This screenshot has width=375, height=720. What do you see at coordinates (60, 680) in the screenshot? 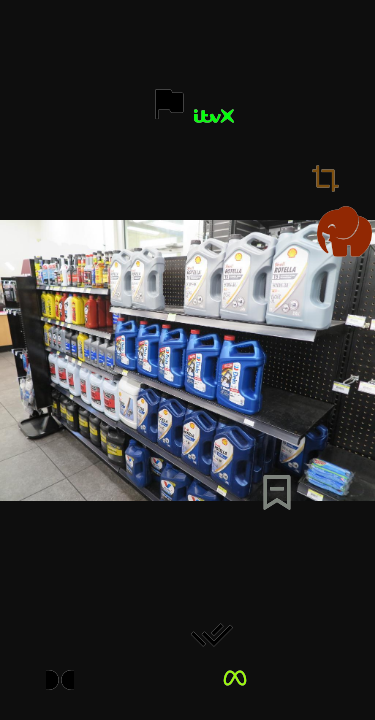
I see `indicates dolby audio or surround sound support` at bounding box center [60, 680].